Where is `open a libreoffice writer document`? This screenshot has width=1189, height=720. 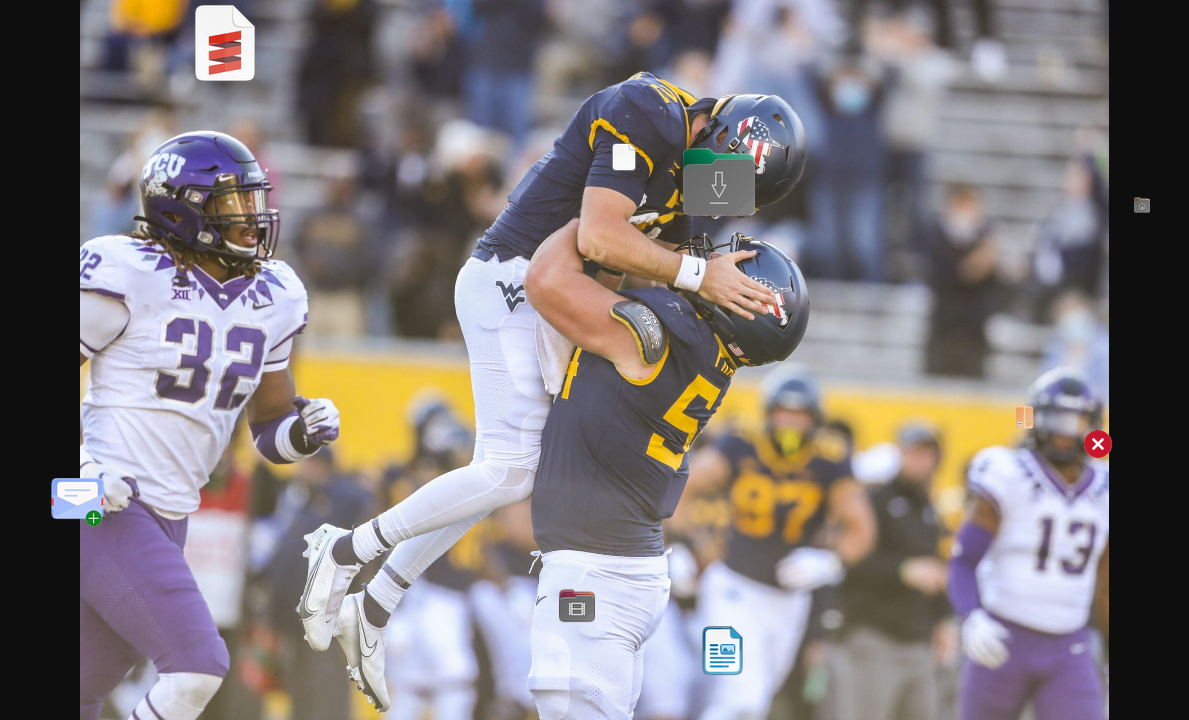
open a libreoffice writer document is located at coordinates (722, 650).